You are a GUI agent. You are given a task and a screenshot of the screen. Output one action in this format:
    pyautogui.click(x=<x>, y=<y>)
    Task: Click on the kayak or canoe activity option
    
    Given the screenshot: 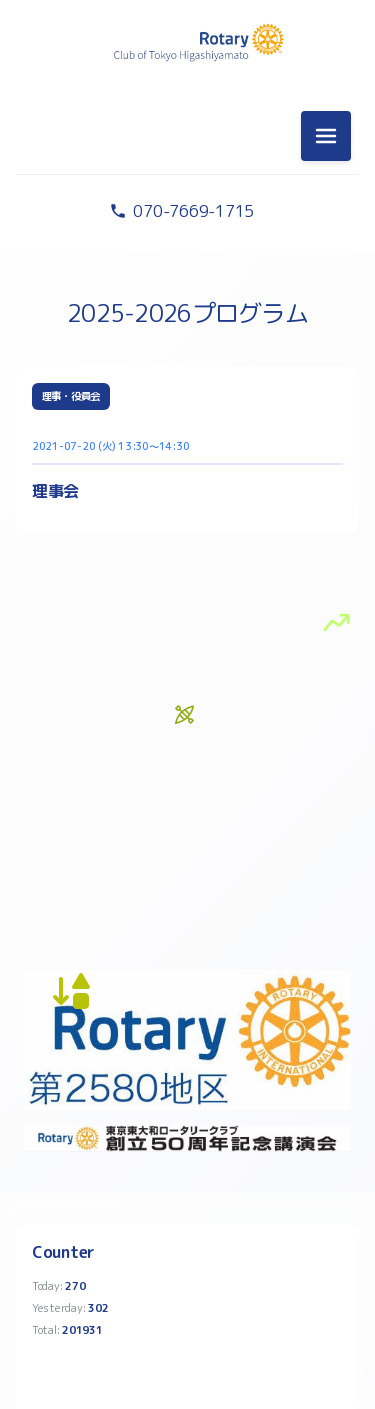 What is the action you would take?
    pyautogui.click(x=184, y=714)
    